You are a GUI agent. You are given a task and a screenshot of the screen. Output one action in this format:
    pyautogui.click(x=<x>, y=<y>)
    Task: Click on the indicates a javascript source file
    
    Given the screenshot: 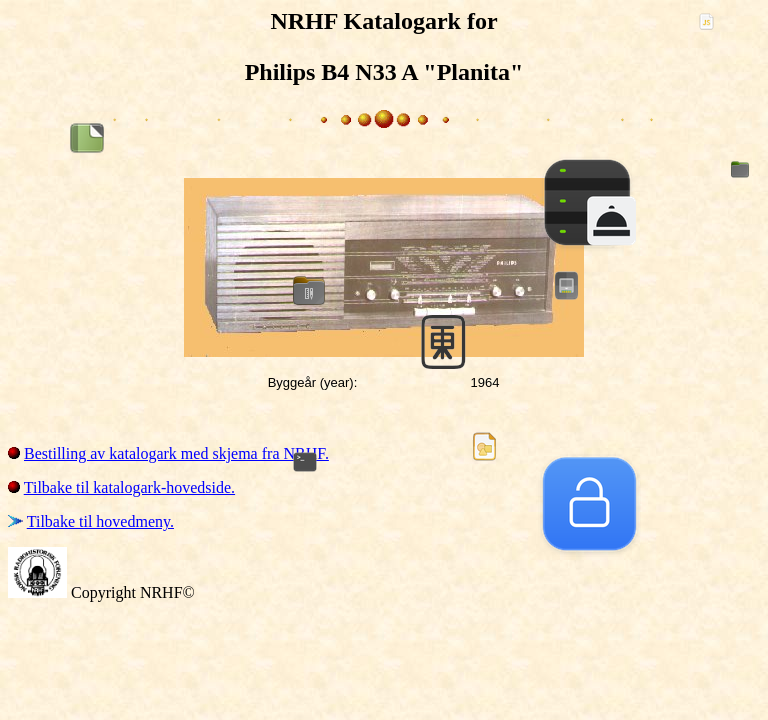 What is the action you would take?
    pyautogui.click(x=706, y=21)
    